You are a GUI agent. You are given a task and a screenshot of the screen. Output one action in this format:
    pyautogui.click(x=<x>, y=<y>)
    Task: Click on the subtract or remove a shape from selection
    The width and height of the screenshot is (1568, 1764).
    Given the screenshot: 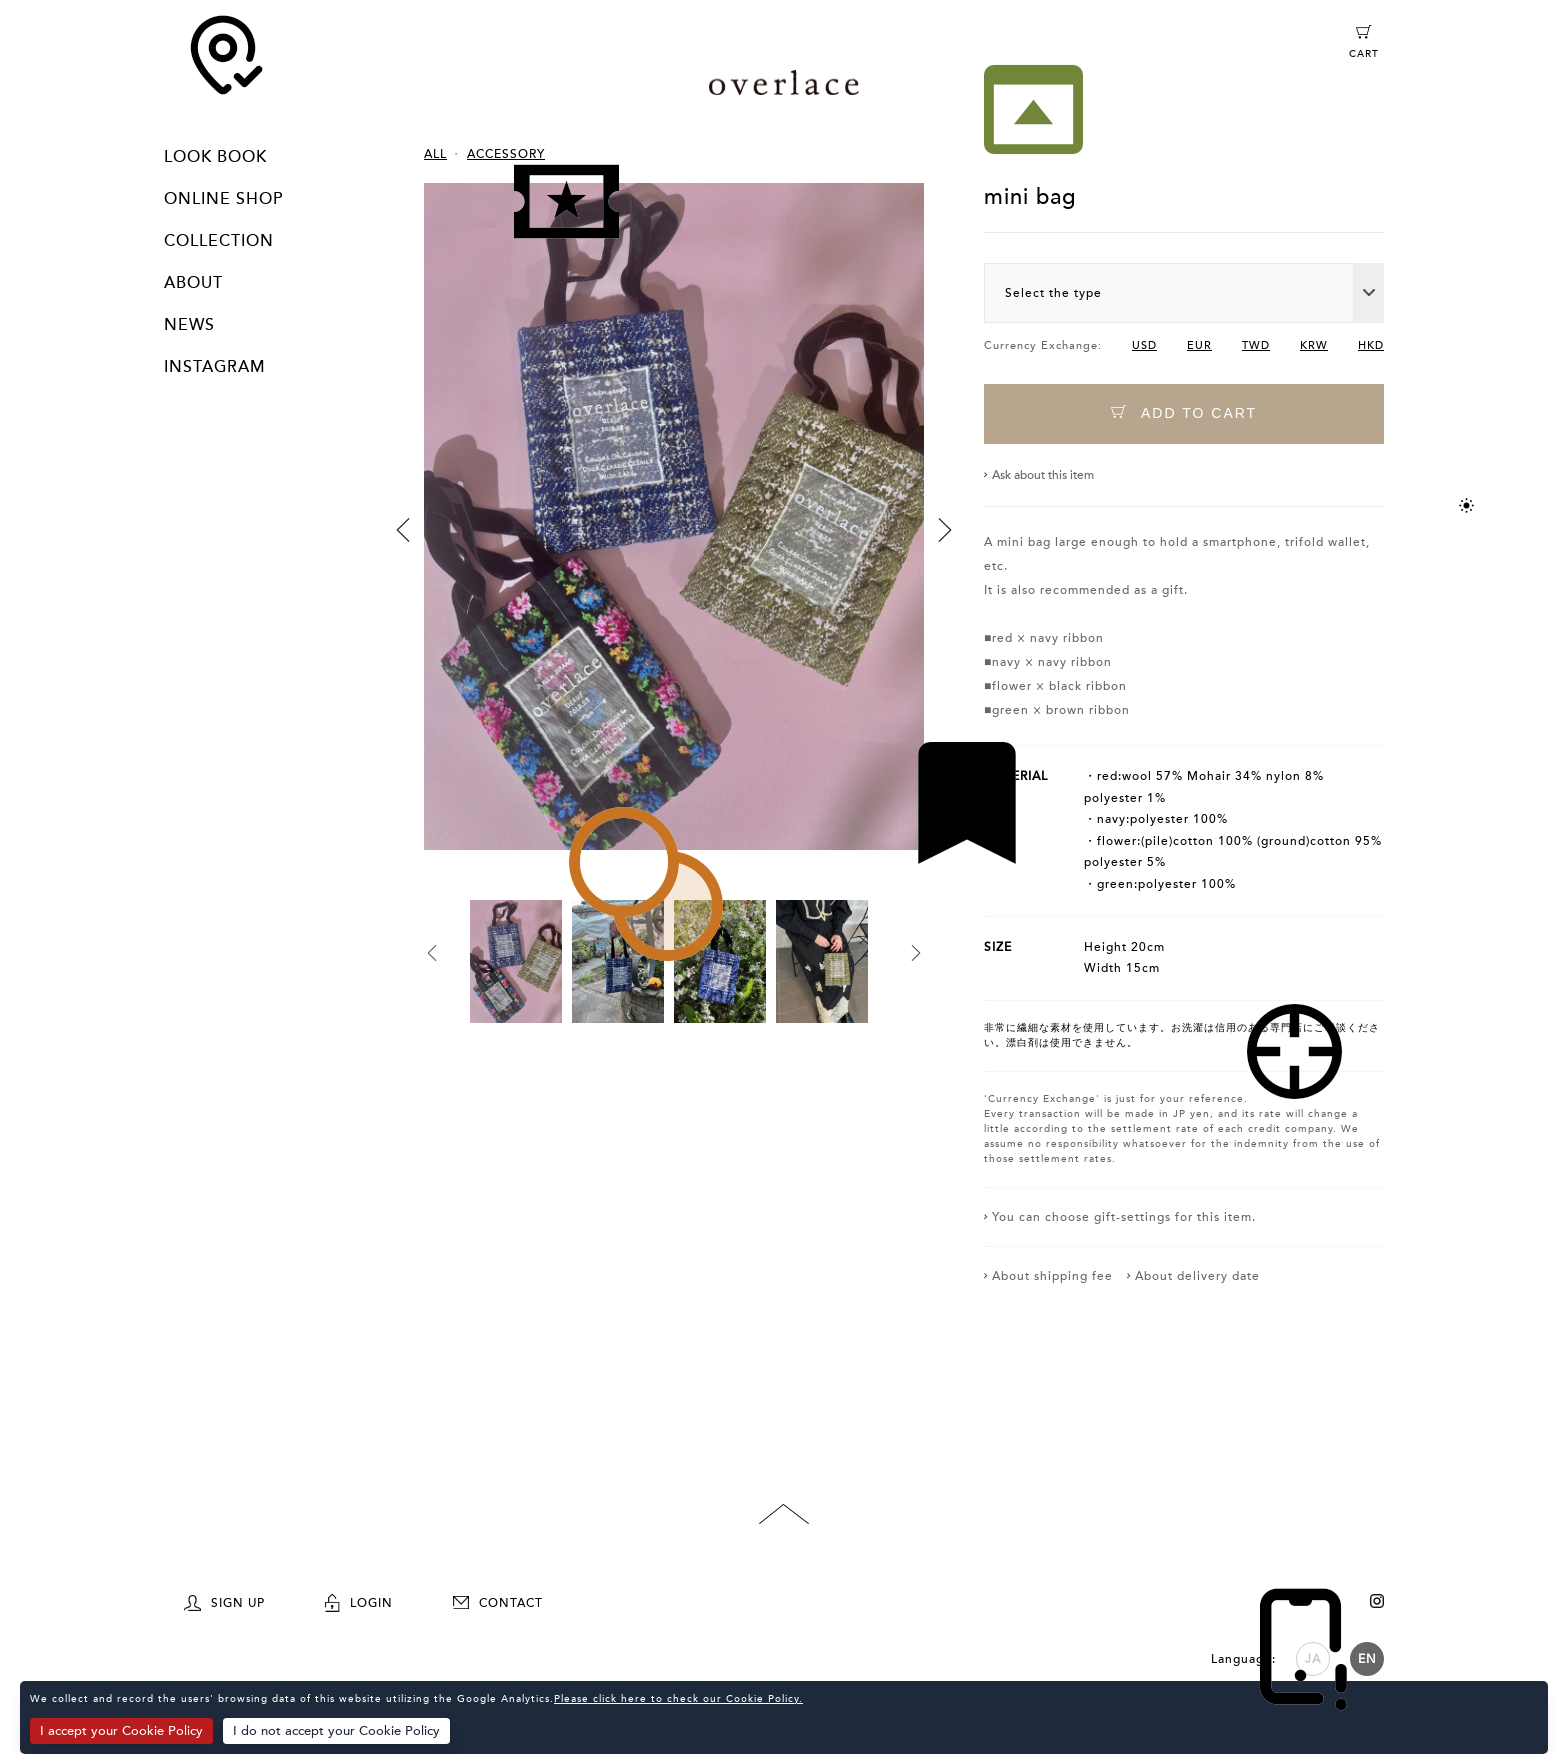 What is the action you would take?
    pyautogui.click(x=646, y=884)
    